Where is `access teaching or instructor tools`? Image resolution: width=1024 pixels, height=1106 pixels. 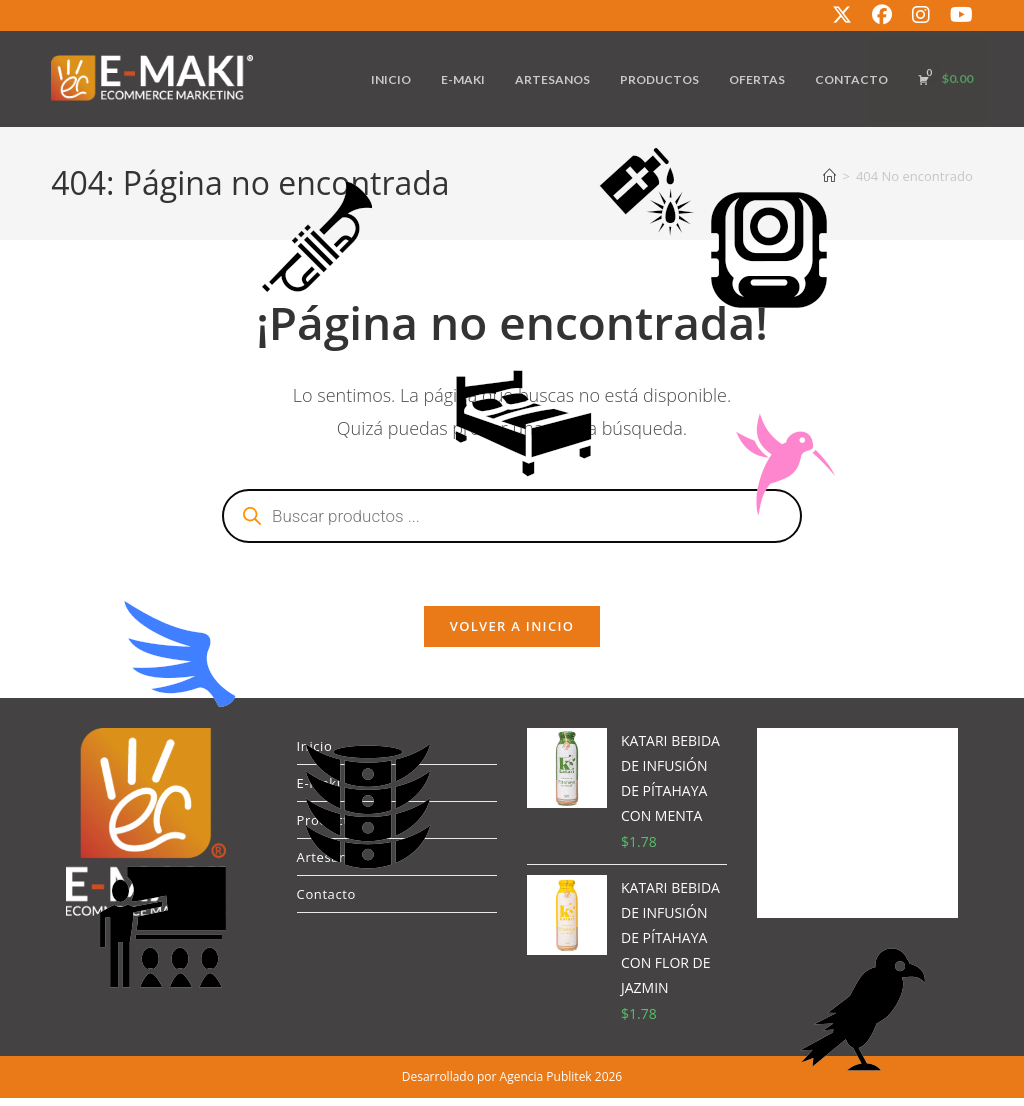
access teaching or instructor tools is located at coordinates (163, 924).